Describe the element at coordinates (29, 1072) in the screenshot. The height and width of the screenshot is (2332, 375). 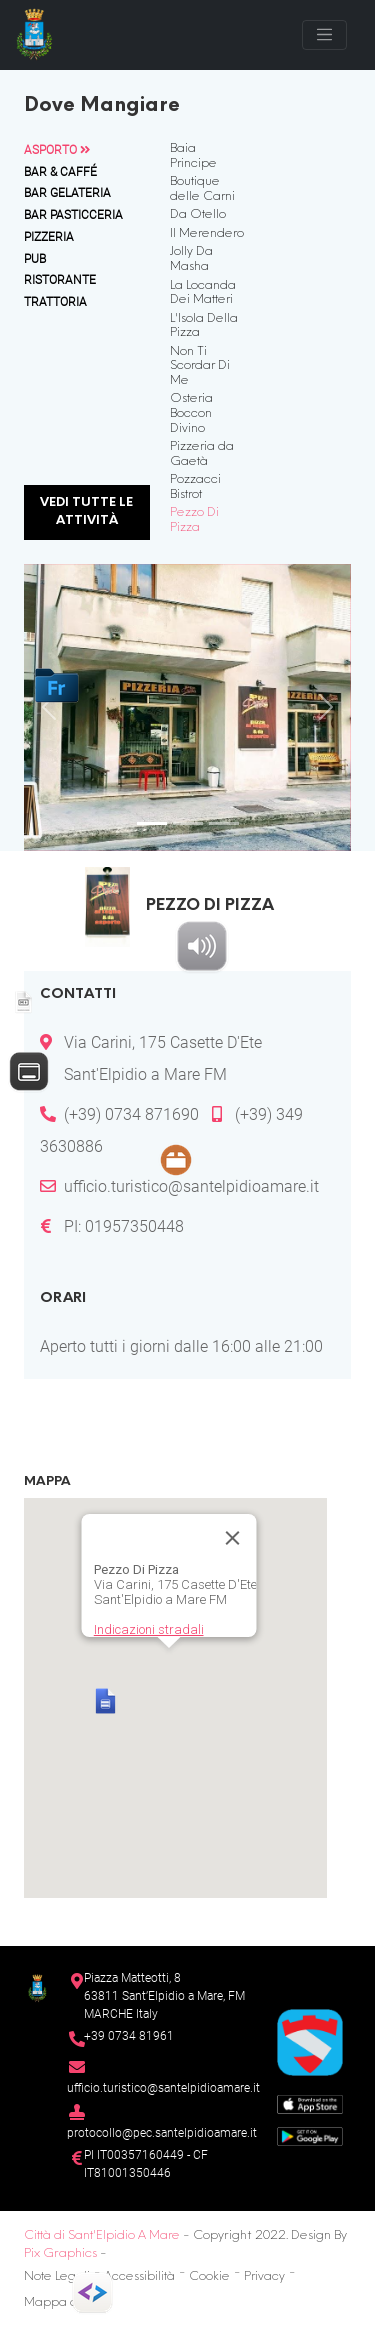
I see `open desktop and screen saver preferences` at that location.